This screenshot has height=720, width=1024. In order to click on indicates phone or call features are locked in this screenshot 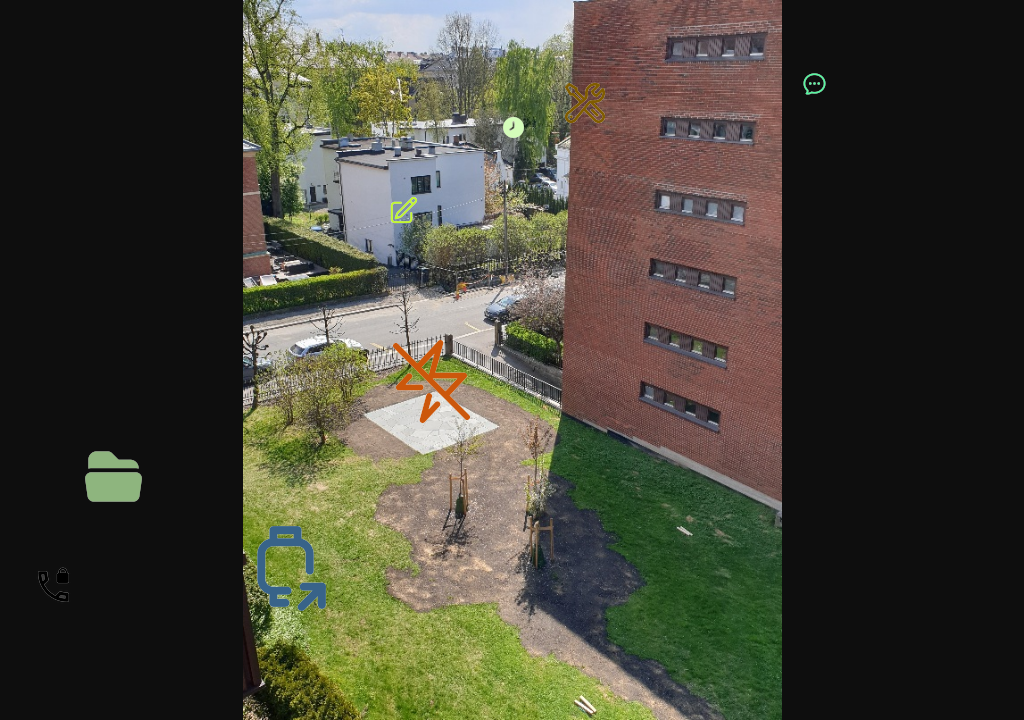, I will do `click(53, 586)`.